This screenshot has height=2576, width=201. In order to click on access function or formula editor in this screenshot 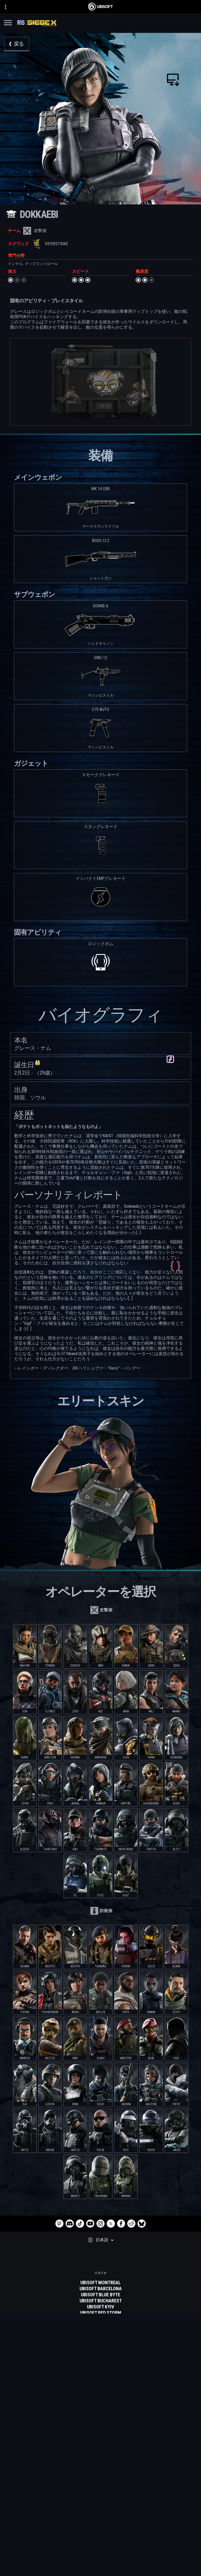, I will do `click(170, 1059)`.